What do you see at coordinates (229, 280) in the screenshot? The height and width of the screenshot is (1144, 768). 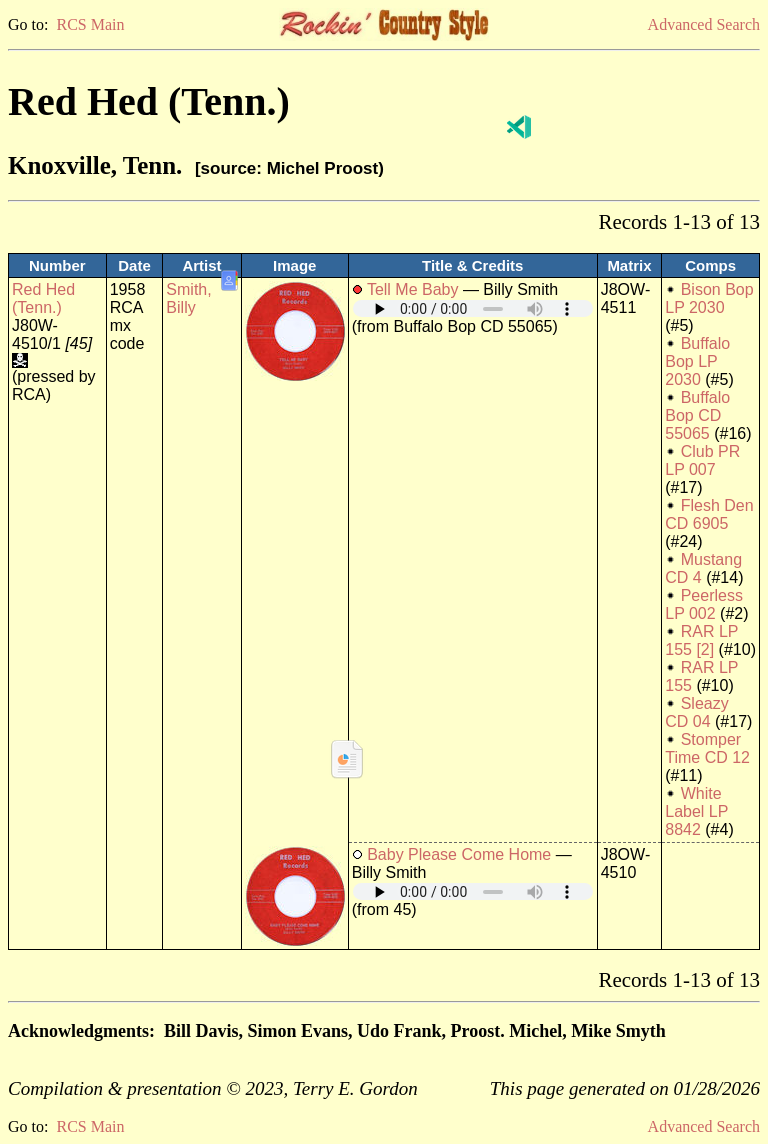 I see `open the address book application` at bounding box center [229, 280].